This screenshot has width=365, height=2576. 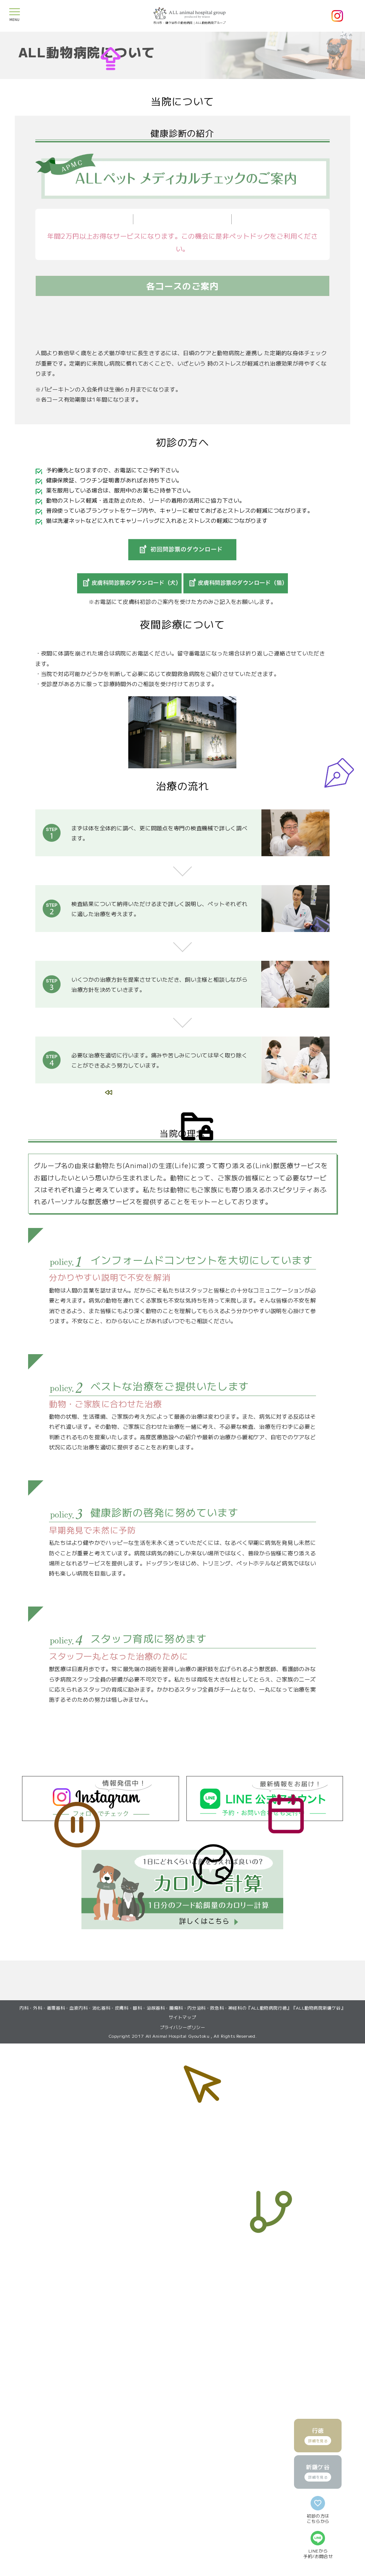 I want to click on upload multiple files or items, so click(x=111, y=58).